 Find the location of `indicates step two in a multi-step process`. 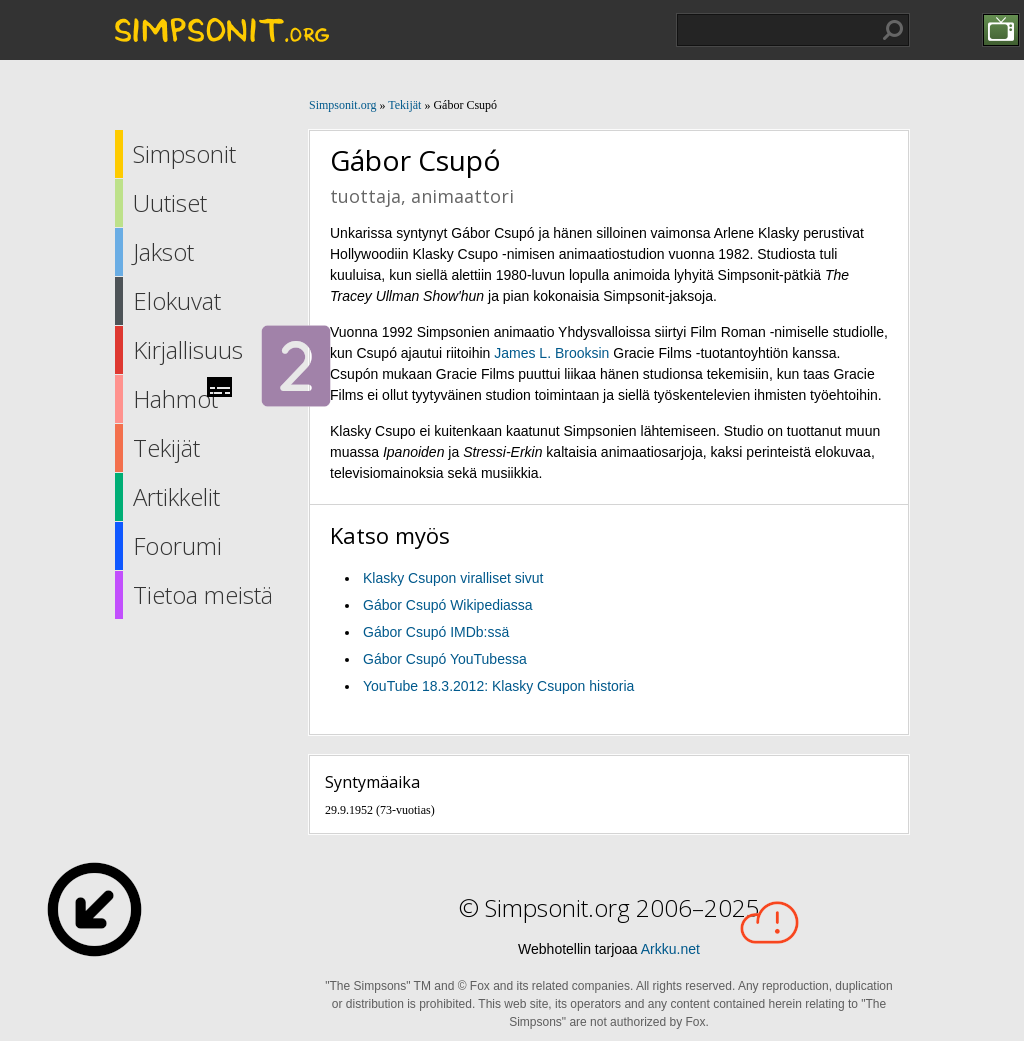

indicates step two in a multi-step process is located at coordinates (296, 366).